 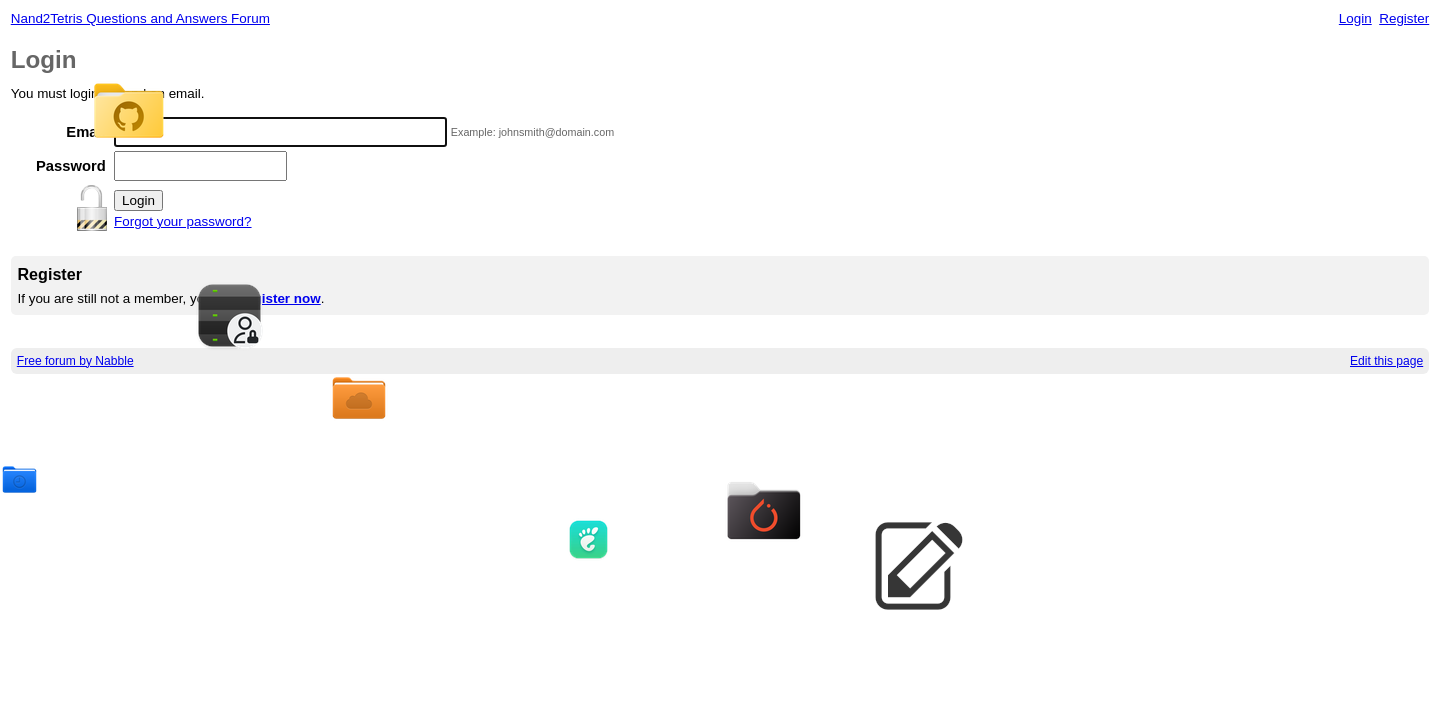 I want to click on configure NIS network server preferences, so click(x=229, y=315).